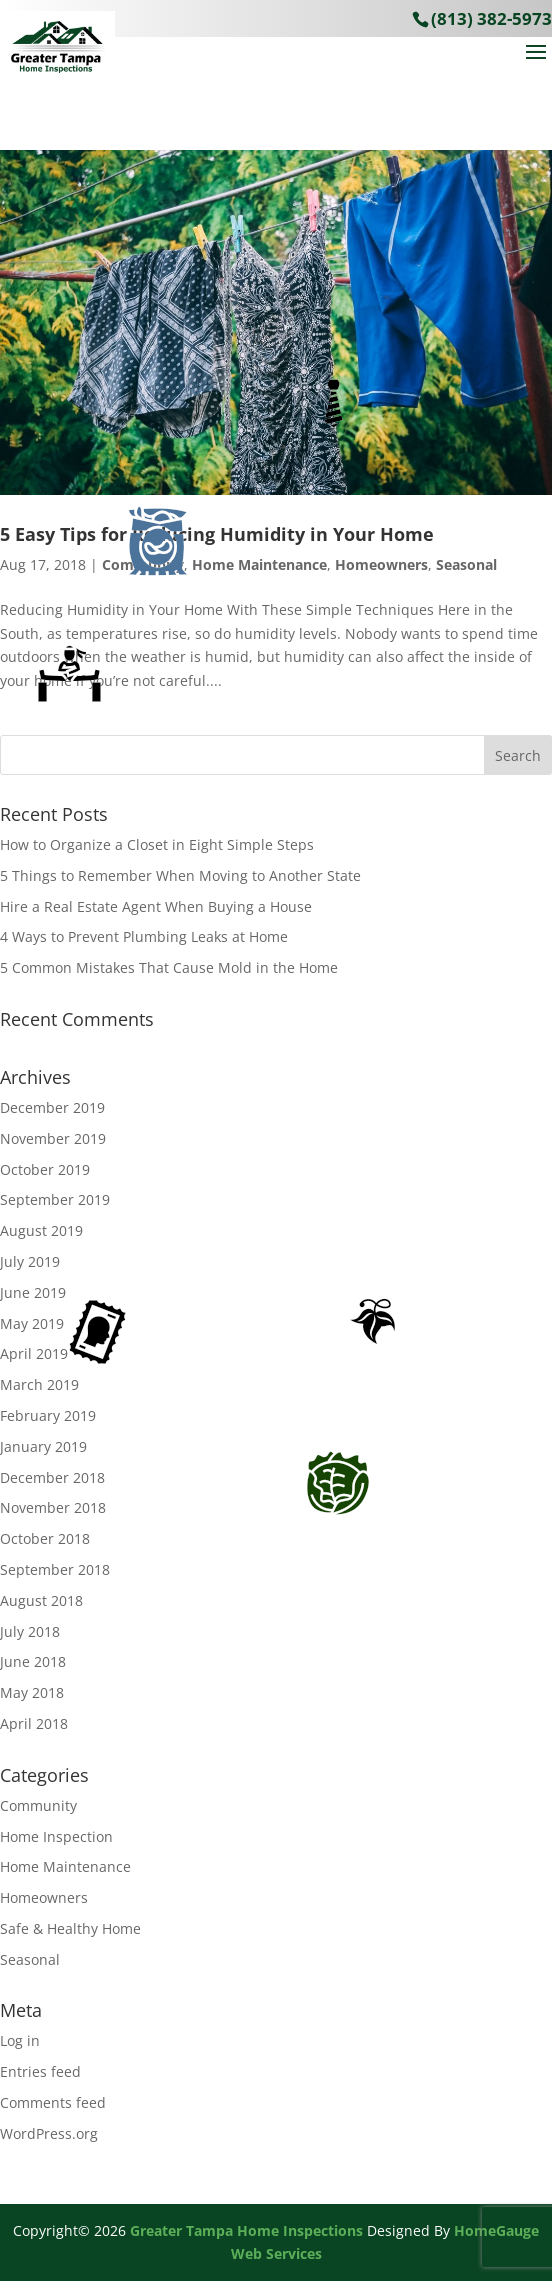 The width and height of the screenshot is (552, 2281). What do you see at coordinates (333, 403) in the screenshot?
I see `formal or business dress code indicator` at bounding box center [333, 403].